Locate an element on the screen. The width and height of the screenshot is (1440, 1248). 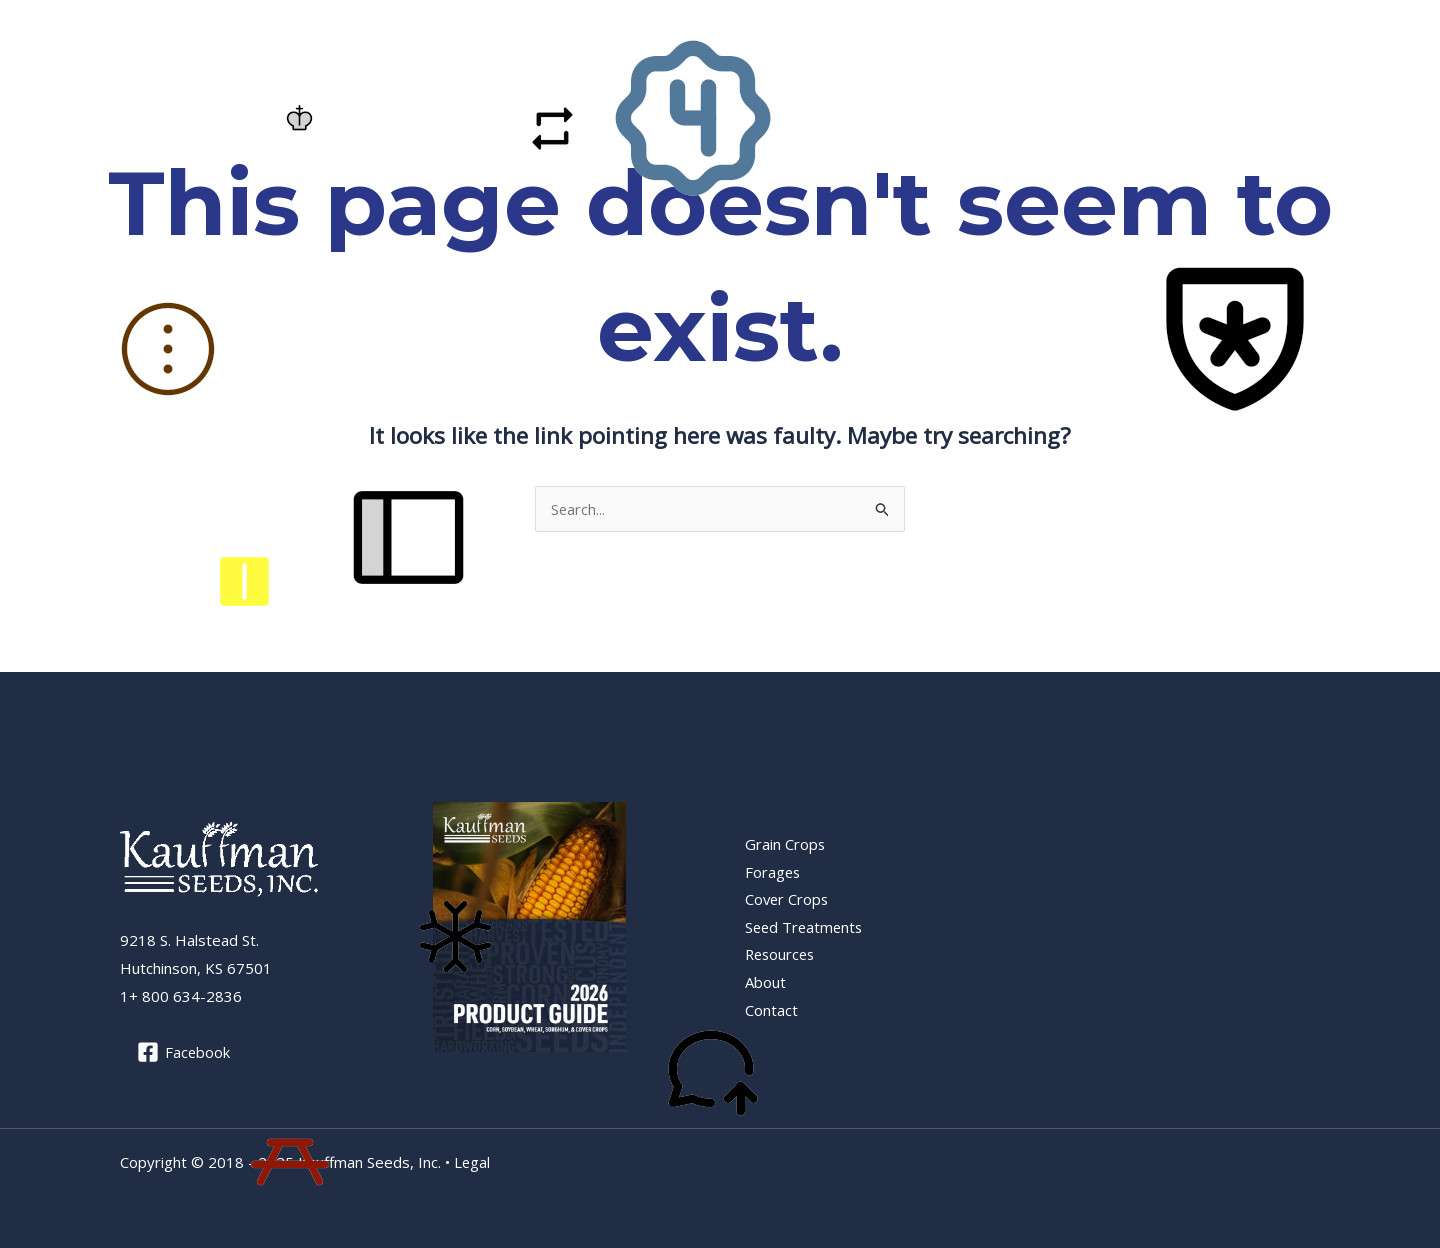
activate cooling or air conditioning mode is located at coordinates (455, 936).